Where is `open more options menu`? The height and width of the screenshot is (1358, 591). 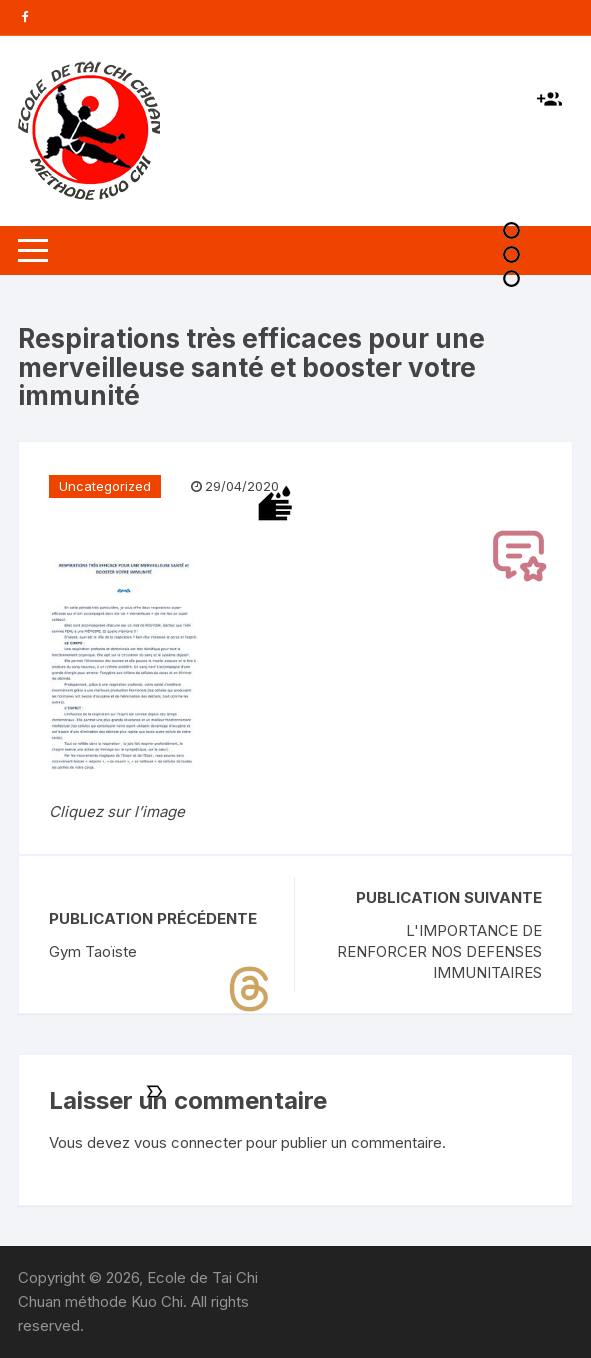
open more options menu is located at coordinates (511, 254).